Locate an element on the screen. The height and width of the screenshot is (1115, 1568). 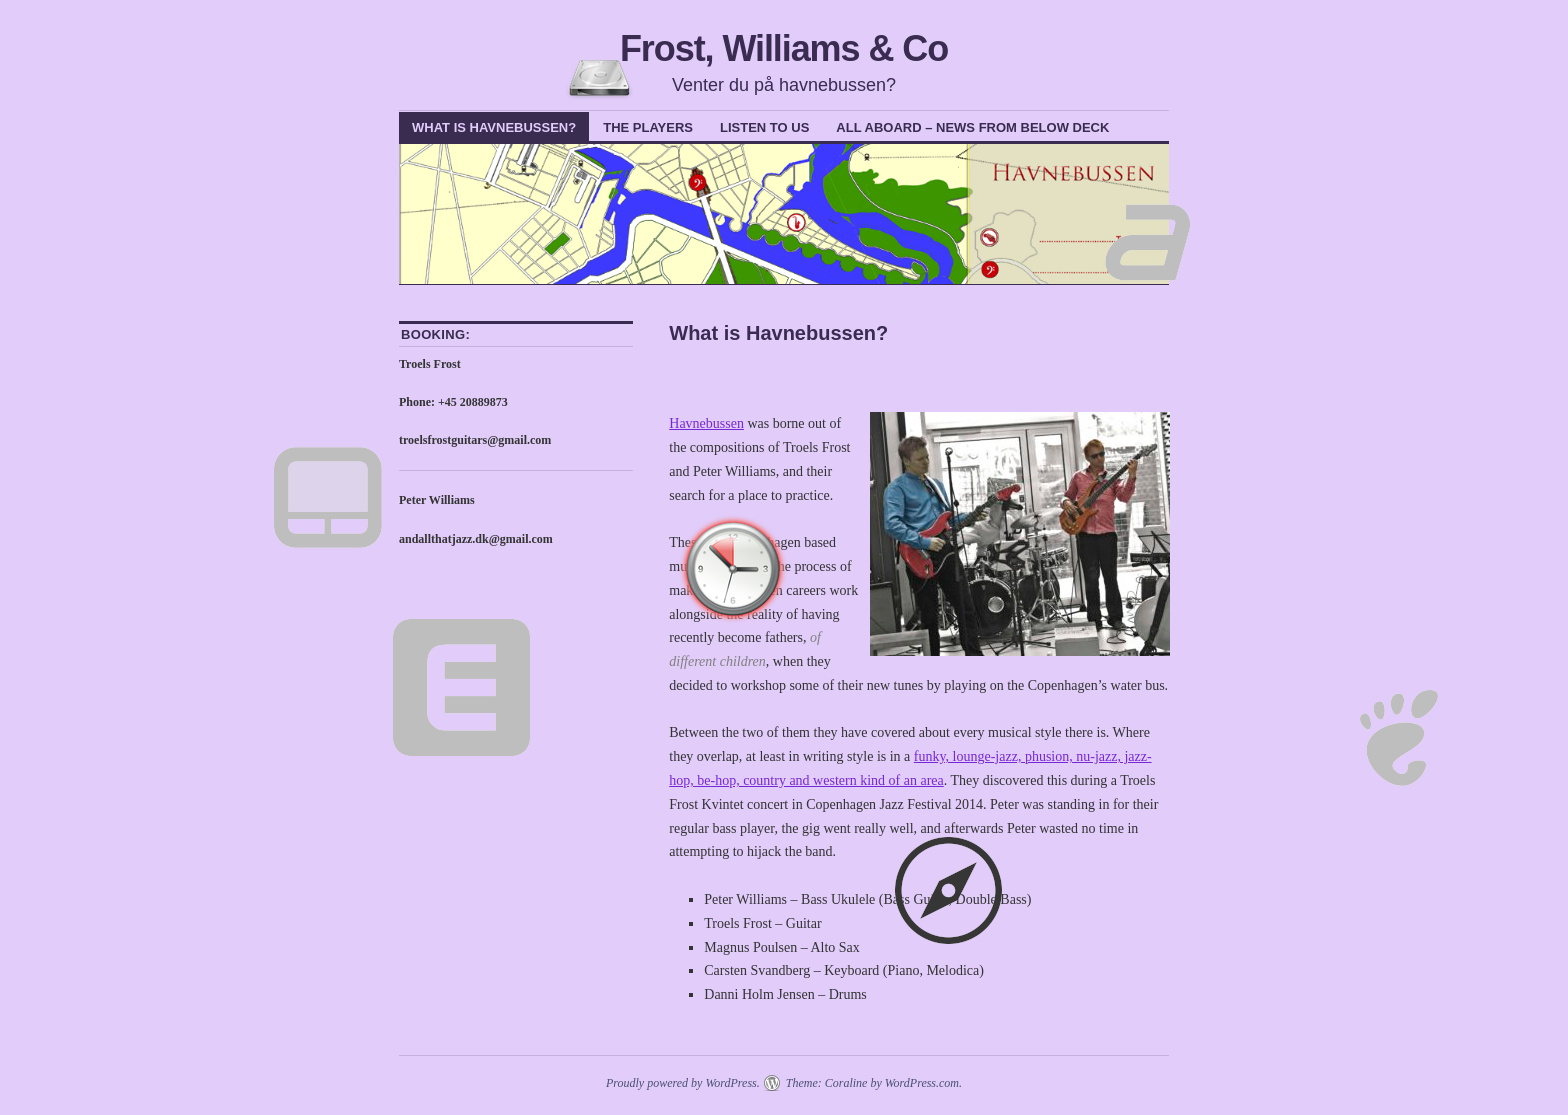
touchpad input device settings is located at coordinates (331, 497).